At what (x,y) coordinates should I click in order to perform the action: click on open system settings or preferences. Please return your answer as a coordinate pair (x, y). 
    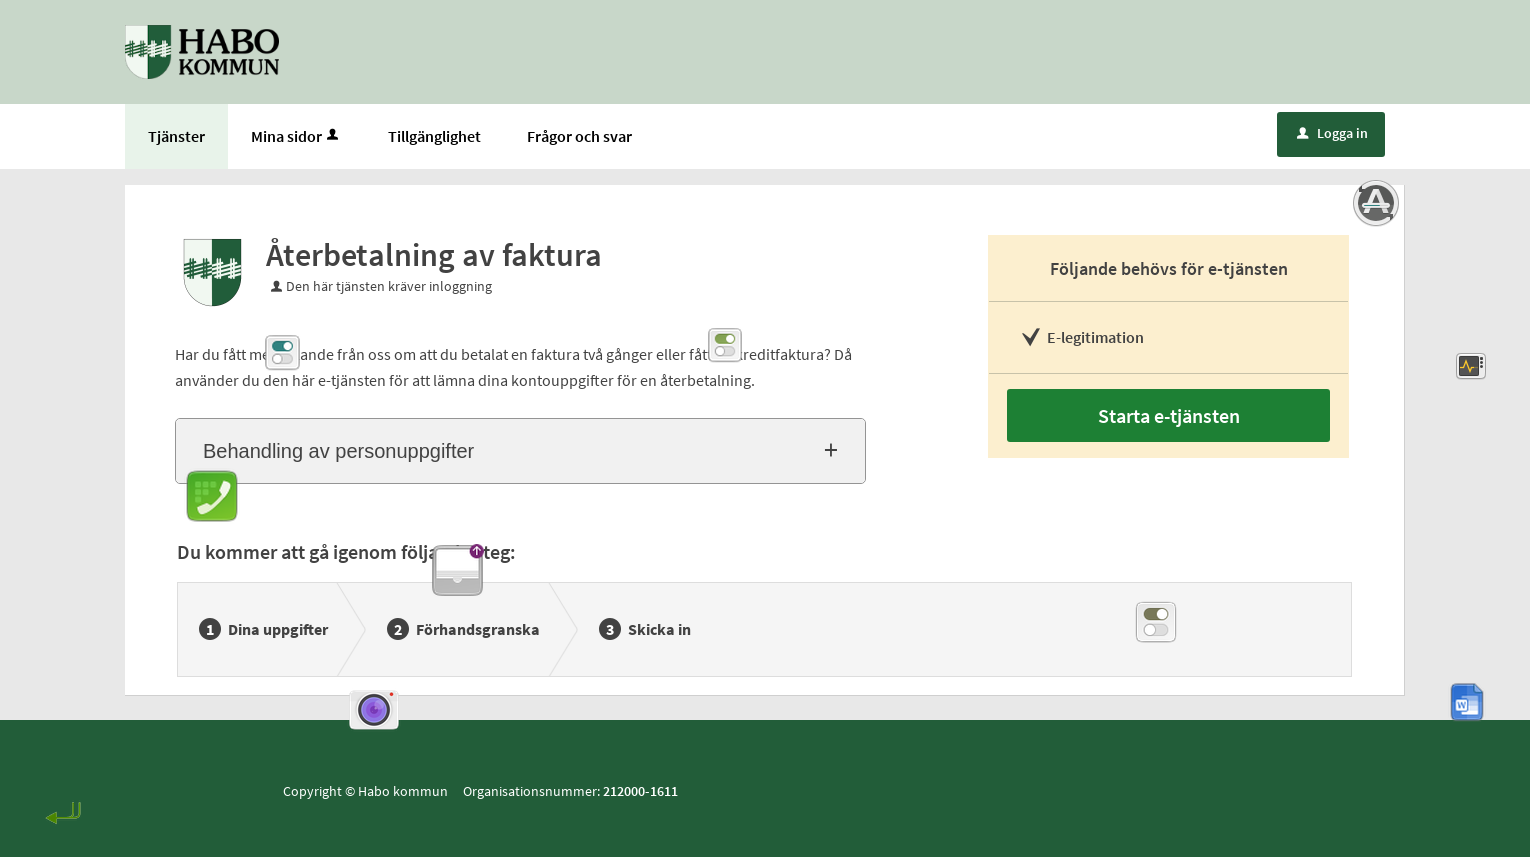
    Looking at the image, I should click on (725, 345).